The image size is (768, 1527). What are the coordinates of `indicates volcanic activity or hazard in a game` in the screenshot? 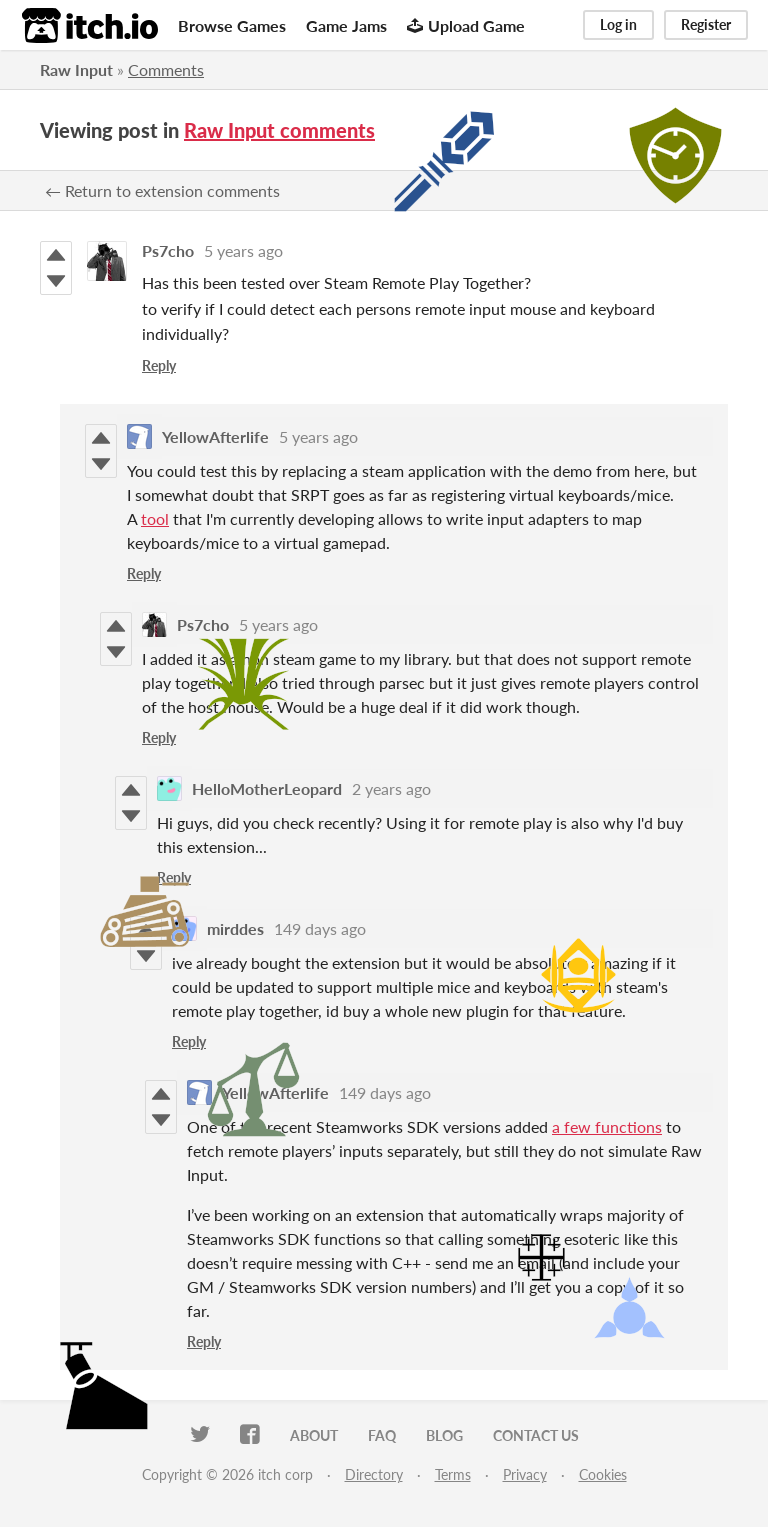 It's located at (243, 684).